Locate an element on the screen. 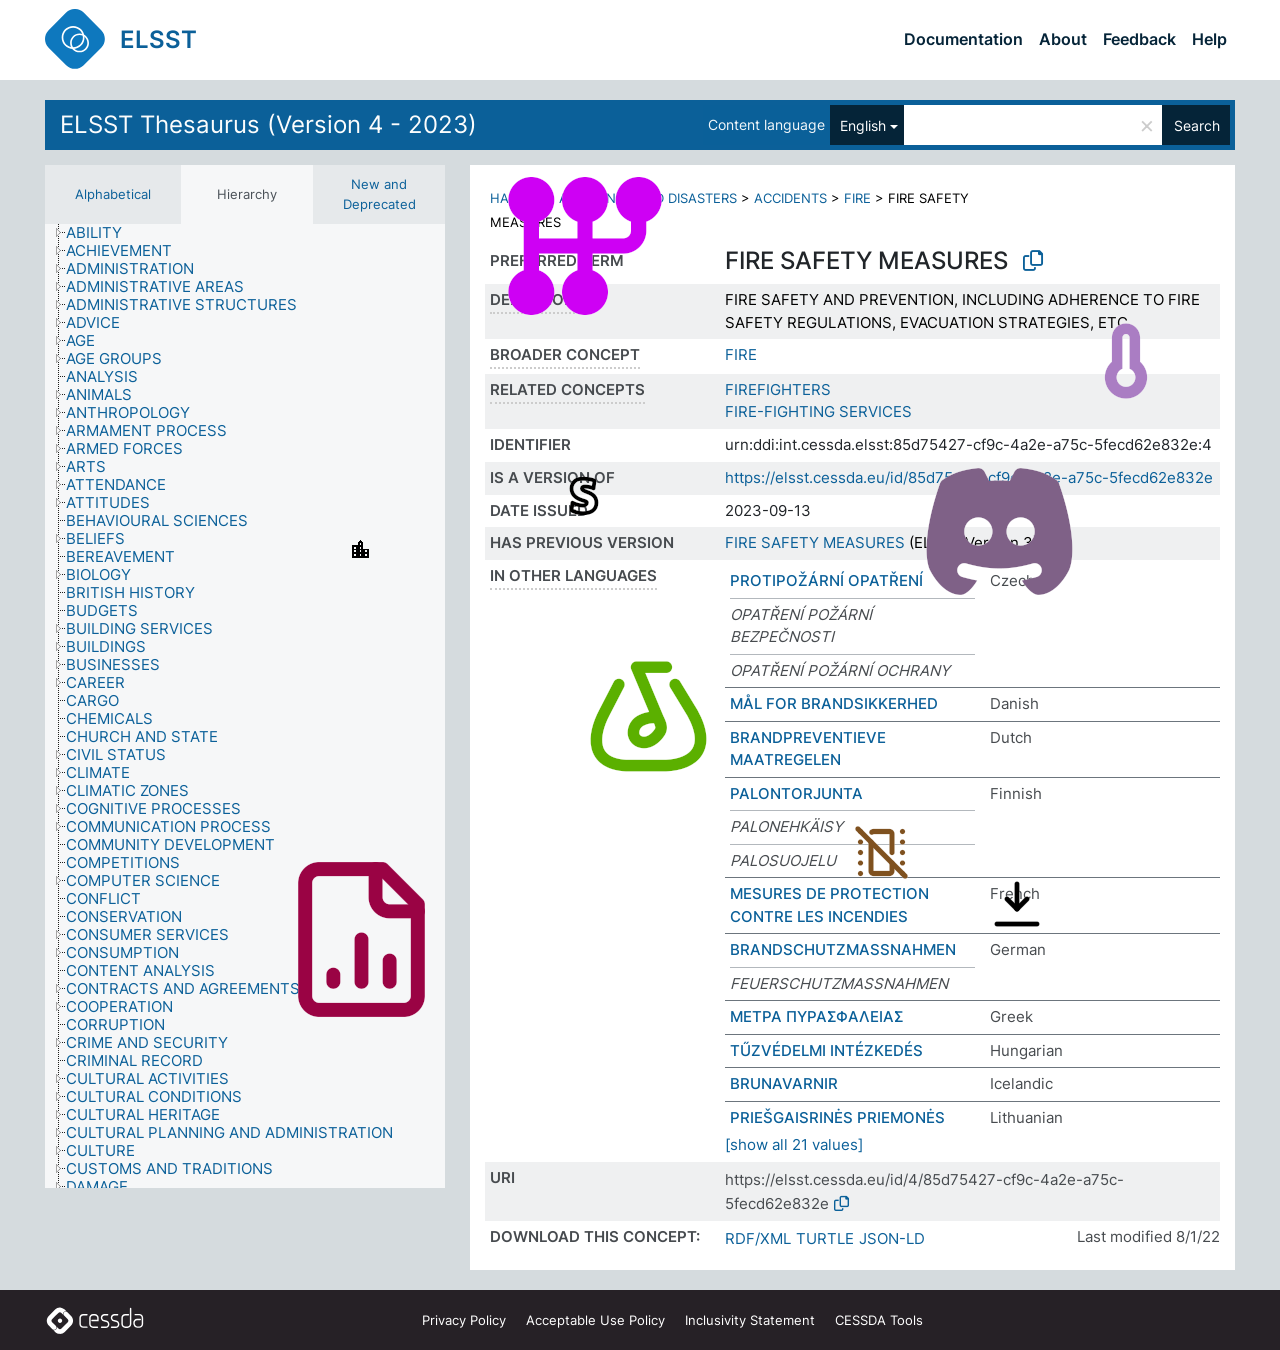 This screenshot has width=1280, height=1350. open bandlab music creation app is located at coordinates (648, 713).